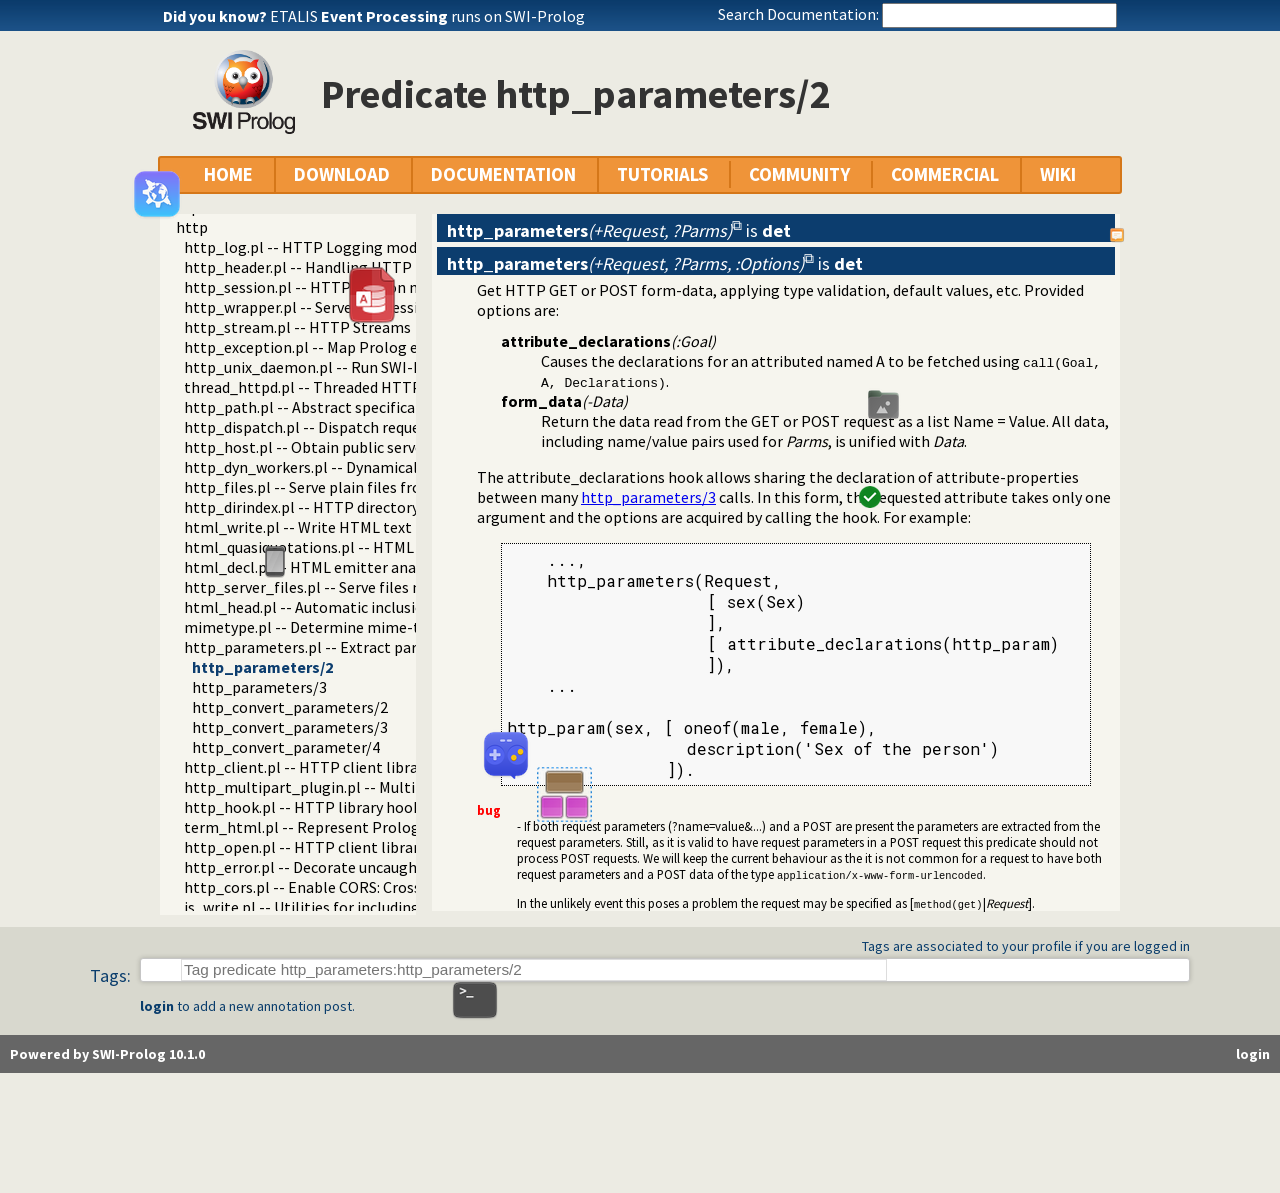  I want to click on open the terminal or command line, so click(475, 1000).